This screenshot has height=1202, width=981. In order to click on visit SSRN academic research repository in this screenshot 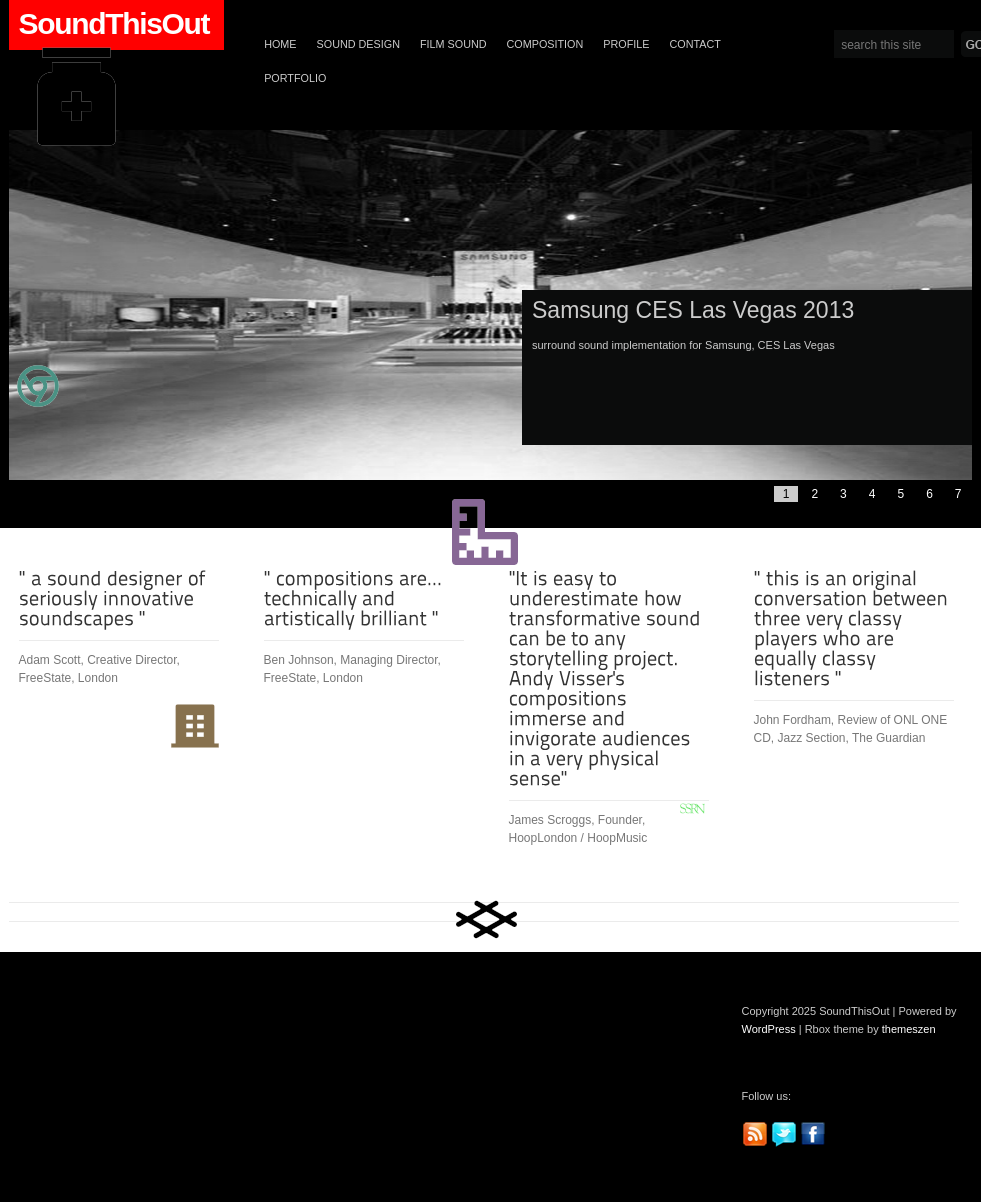, I will do `click(692, 808)`.